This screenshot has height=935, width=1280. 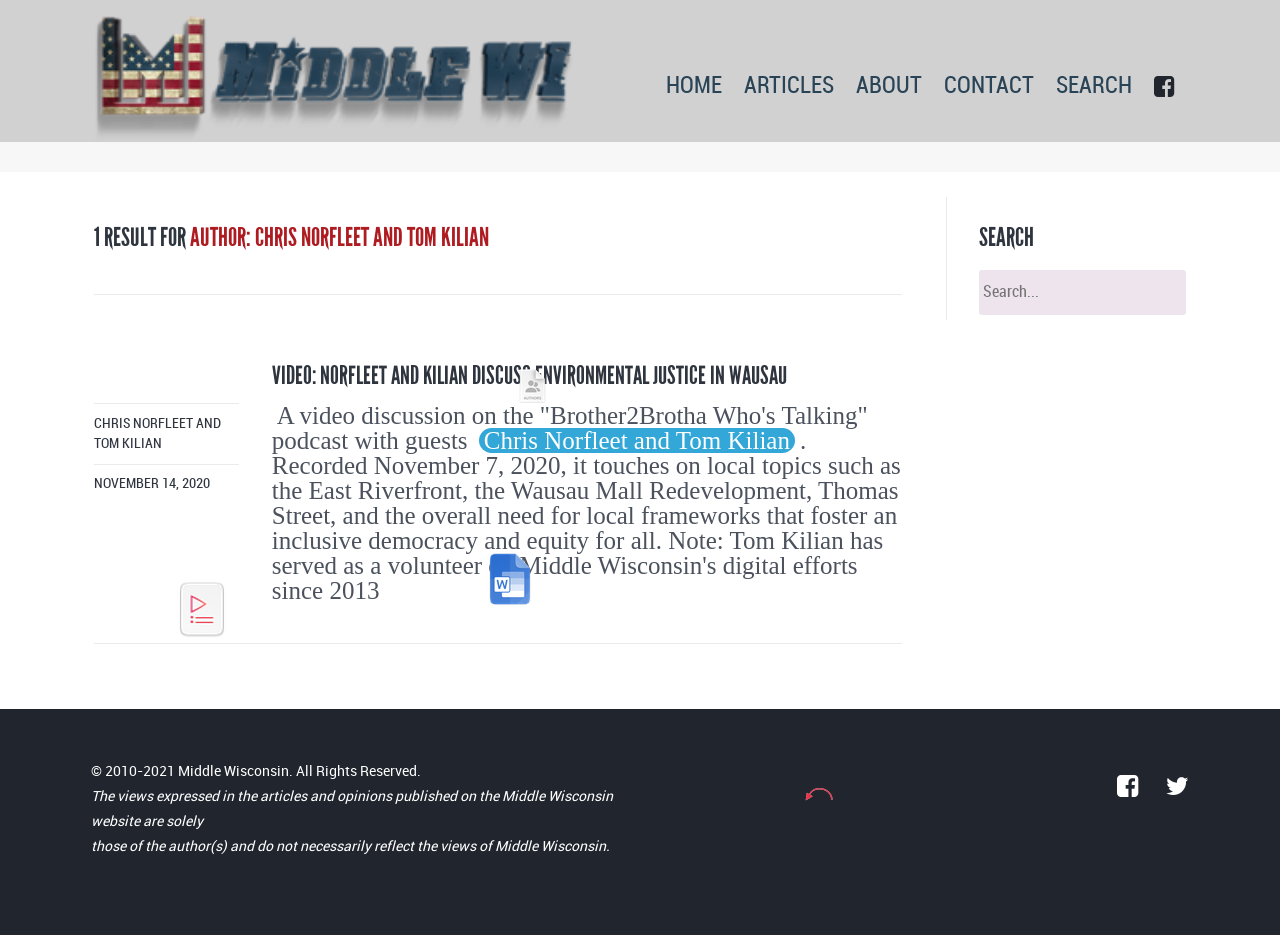 What do you see at coordinates (202, 609) in the screenshot?
I see `open a playlist file` at bounding box center [202, 609].